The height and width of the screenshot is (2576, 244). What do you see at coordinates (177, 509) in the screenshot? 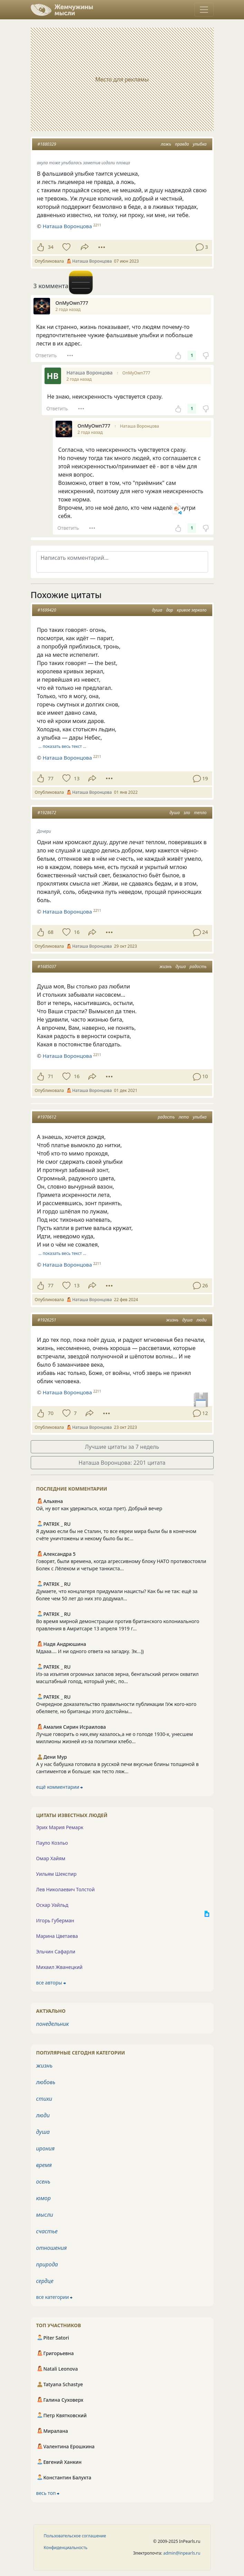
I see `bower package manager file in Visual Studio Code` at bounding box center [177, 509].